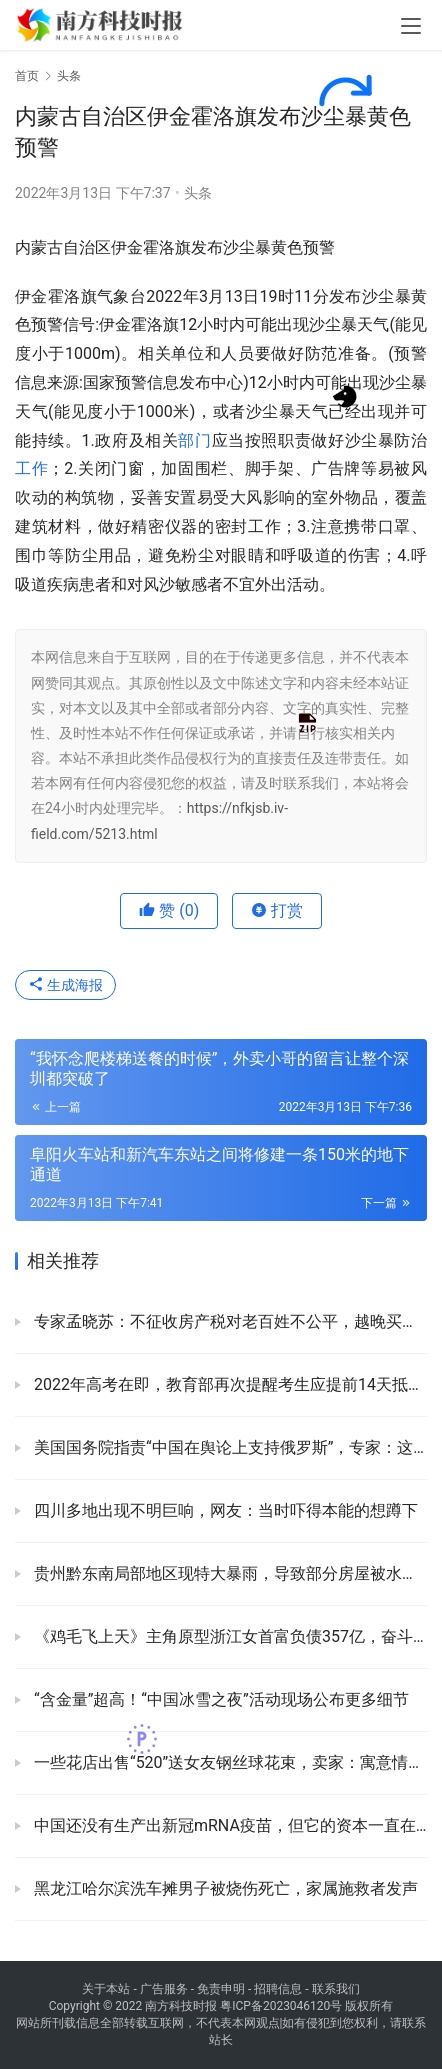  What do you see at coordinates (142, 1739) in the screenshot?
I see `indicates parking availability or location` at bounding box center [142, 1739].